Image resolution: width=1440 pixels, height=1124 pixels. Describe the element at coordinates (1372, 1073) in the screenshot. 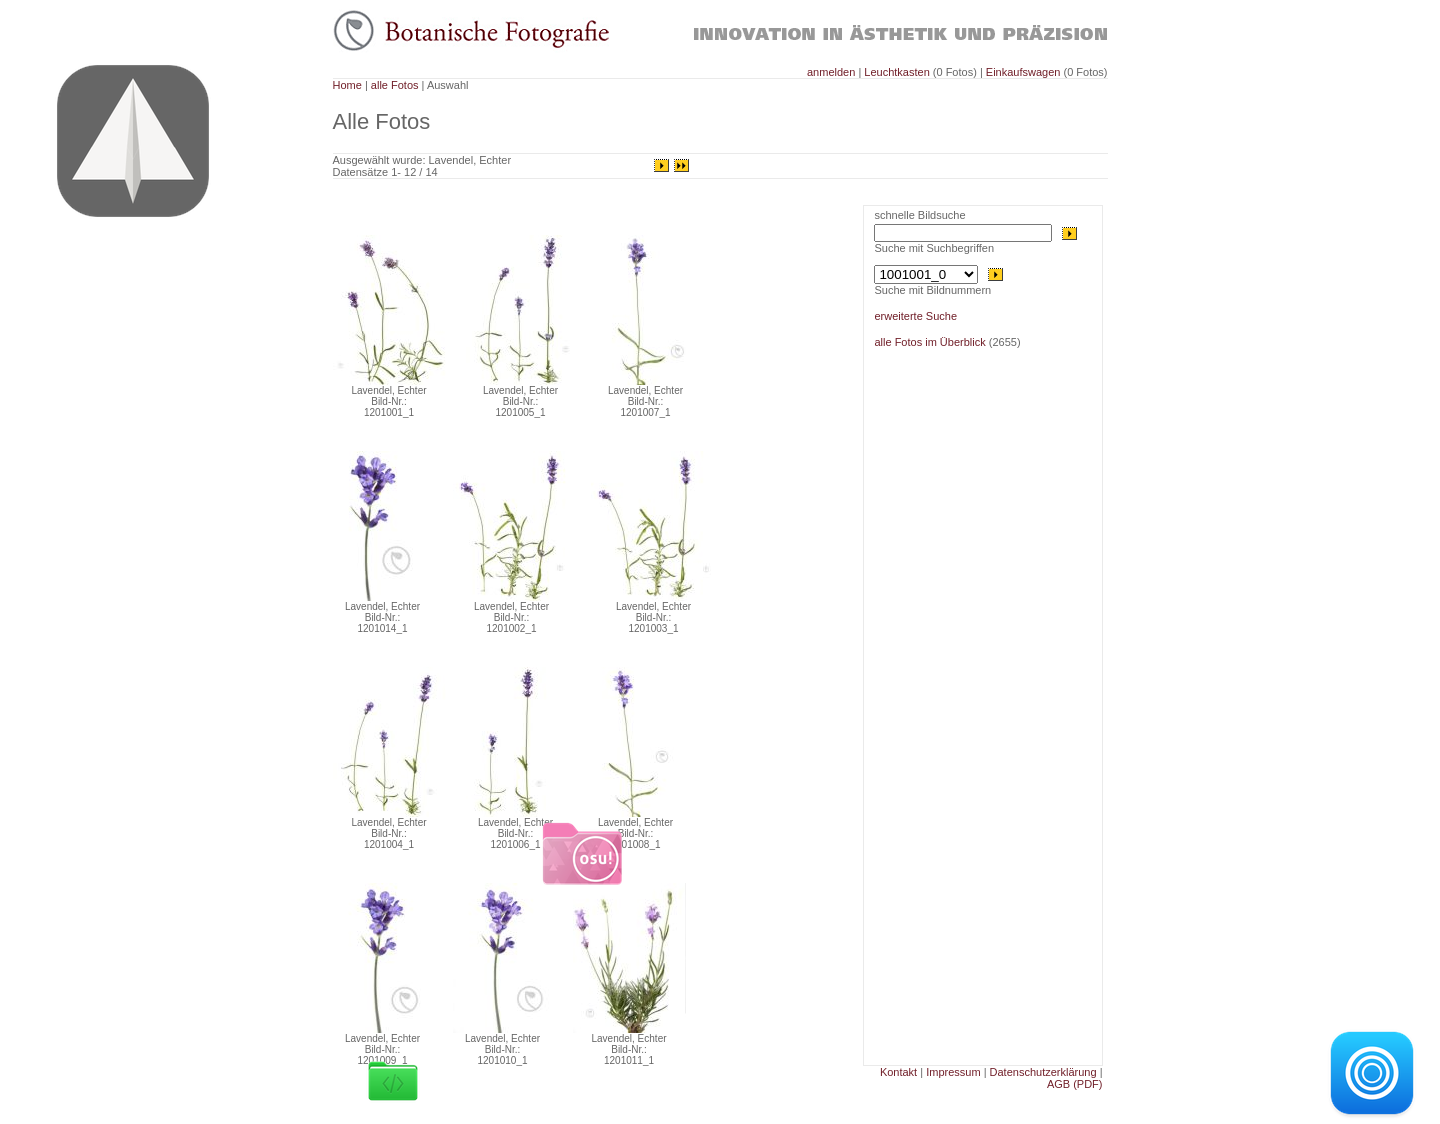

I see `open zen browser (twilight variant)` at that location.